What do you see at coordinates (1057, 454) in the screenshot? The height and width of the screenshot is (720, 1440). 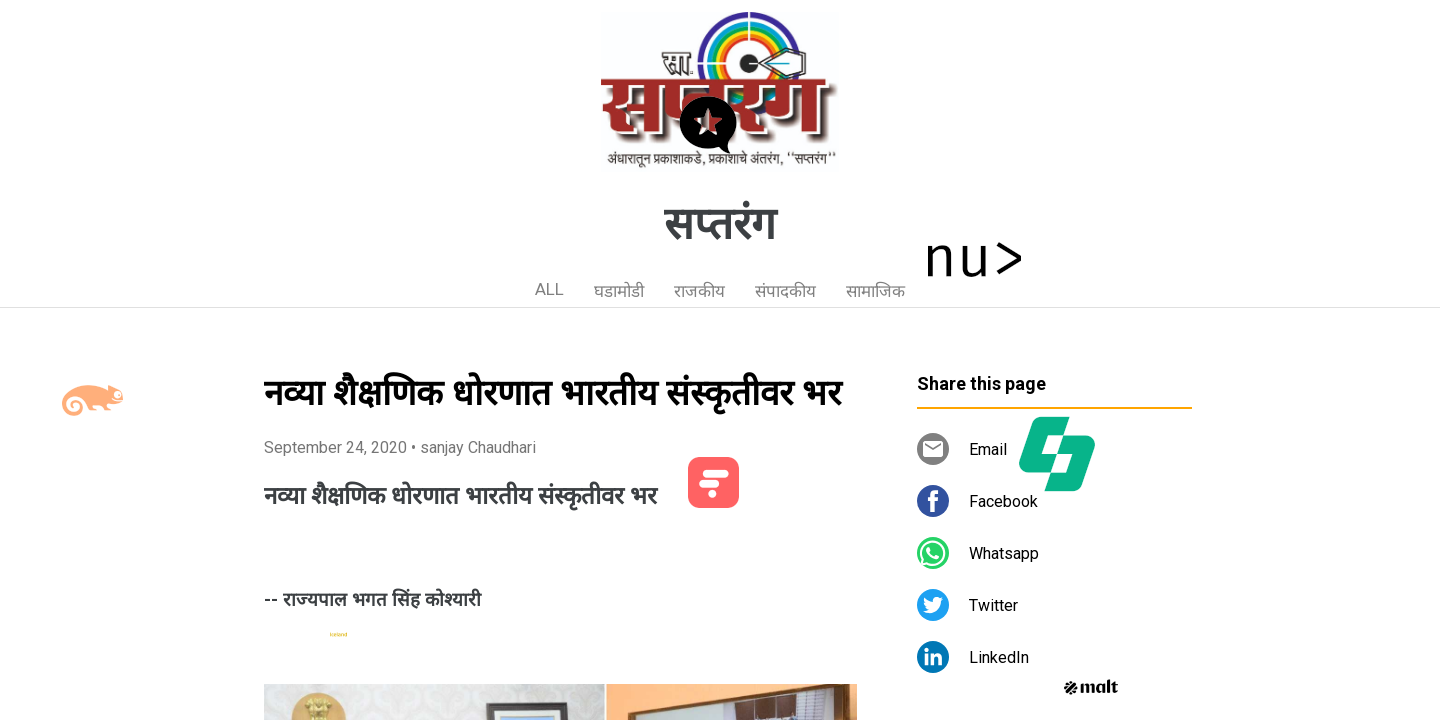 I see `sauce labs logo - a cloud-based testing platform` at bounding box center [1057, 454].